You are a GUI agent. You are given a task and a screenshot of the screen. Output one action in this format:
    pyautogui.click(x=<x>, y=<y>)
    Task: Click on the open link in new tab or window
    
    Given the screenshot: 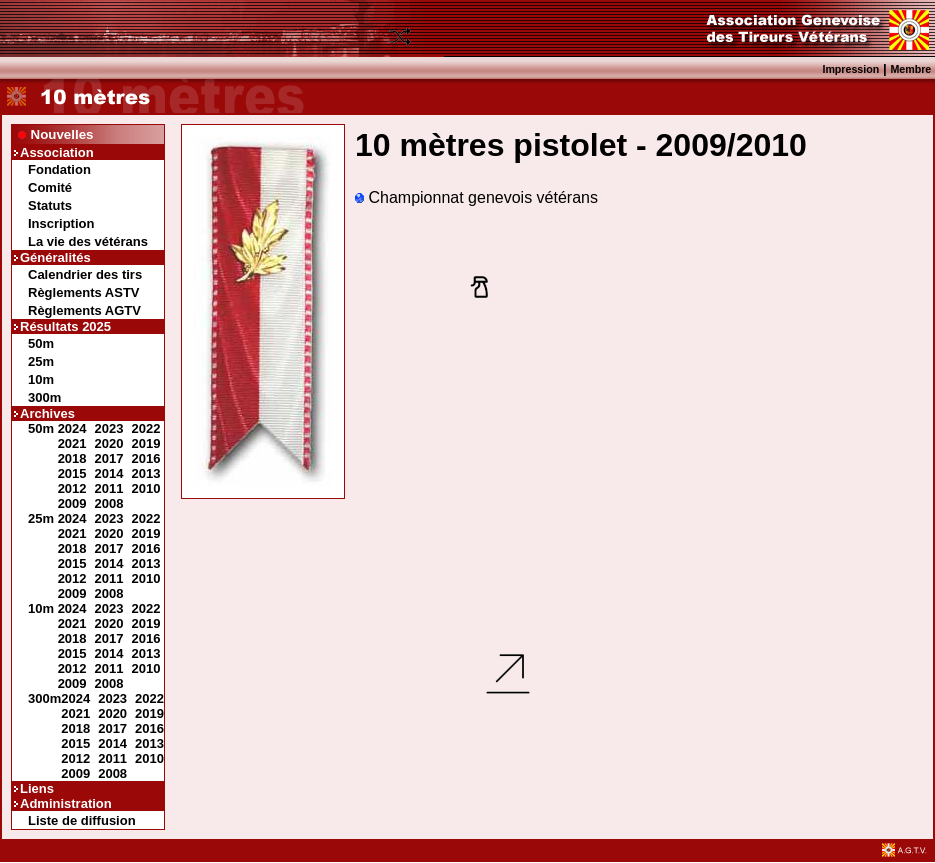 What is the action you would take?
    pyautogui.click(x=508, y=672)
    